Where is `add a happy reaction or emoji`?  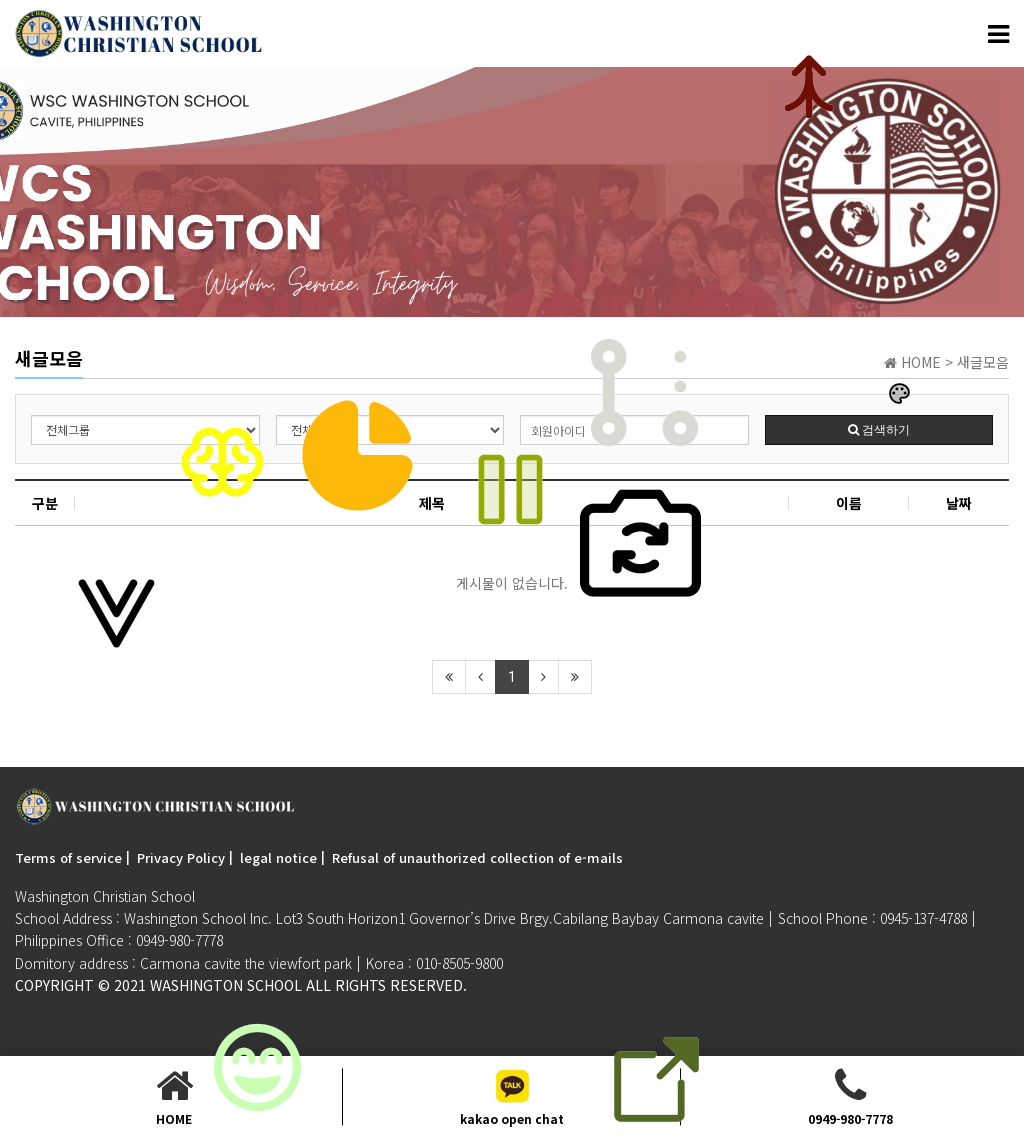
add a happy reaction or emoji is located at coordinates (257, 1067).